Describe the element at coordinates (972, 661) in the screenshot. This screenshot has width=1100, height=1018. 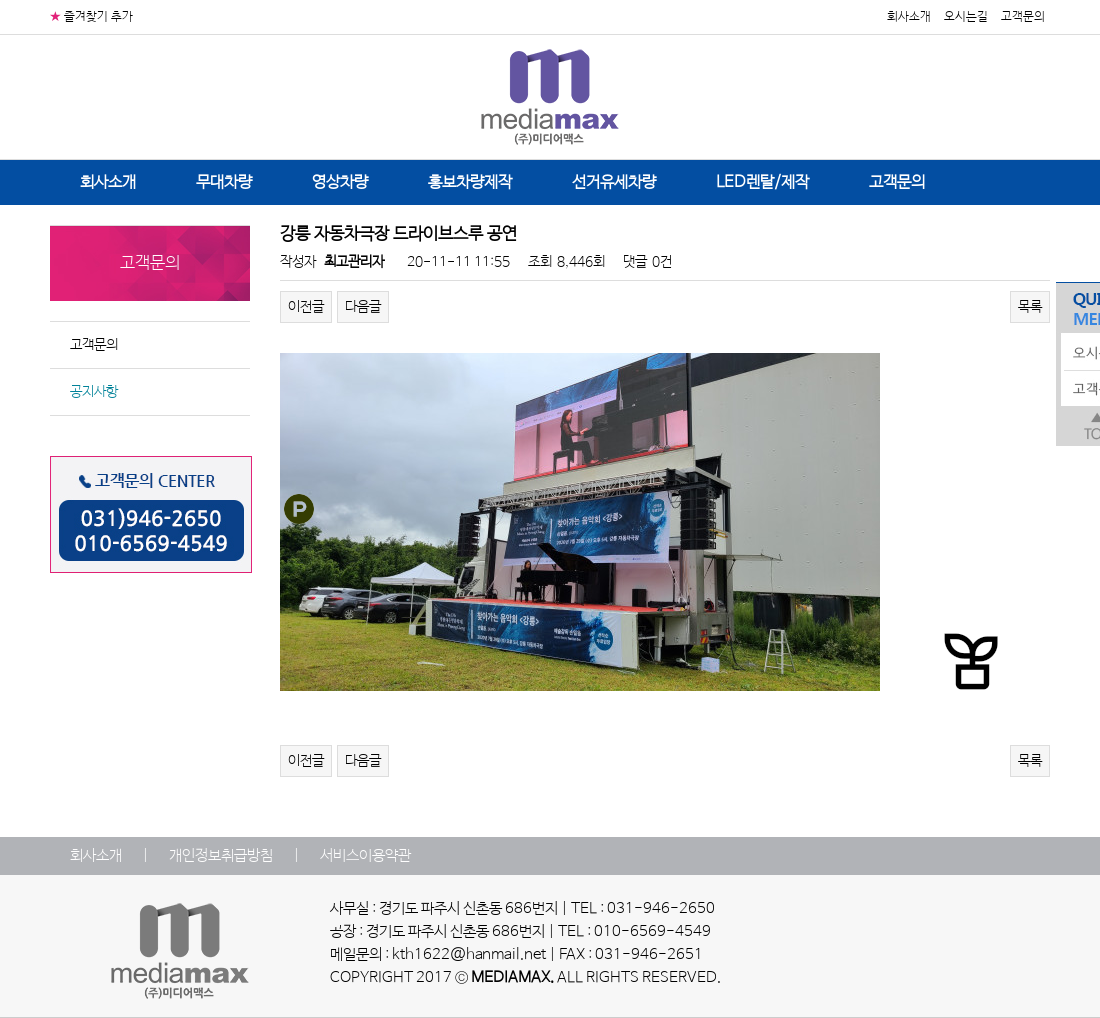
I see `access plant care or gardening features` at that location.